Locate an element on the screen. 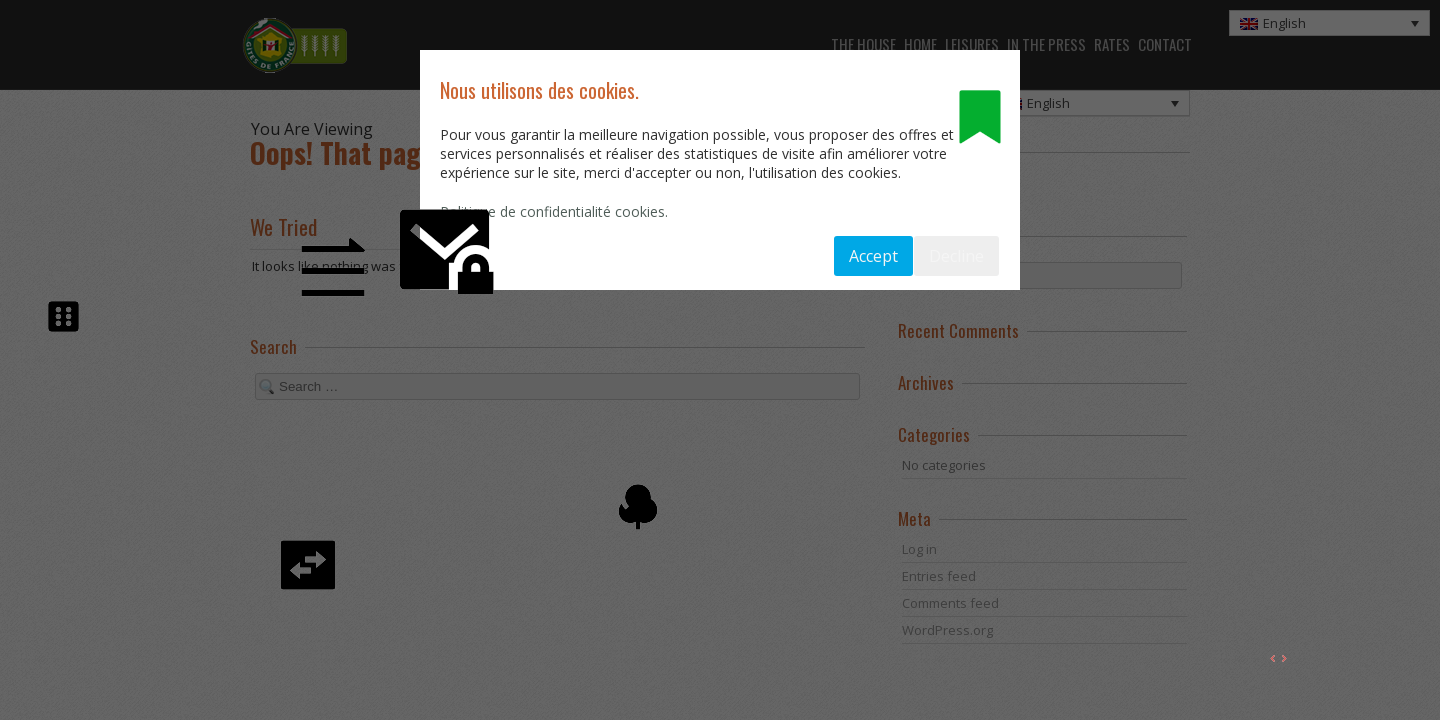 Image resolution: width=1440 pixels, height=720 pixels. play items in sequential order is located at coordinates (333, 271).